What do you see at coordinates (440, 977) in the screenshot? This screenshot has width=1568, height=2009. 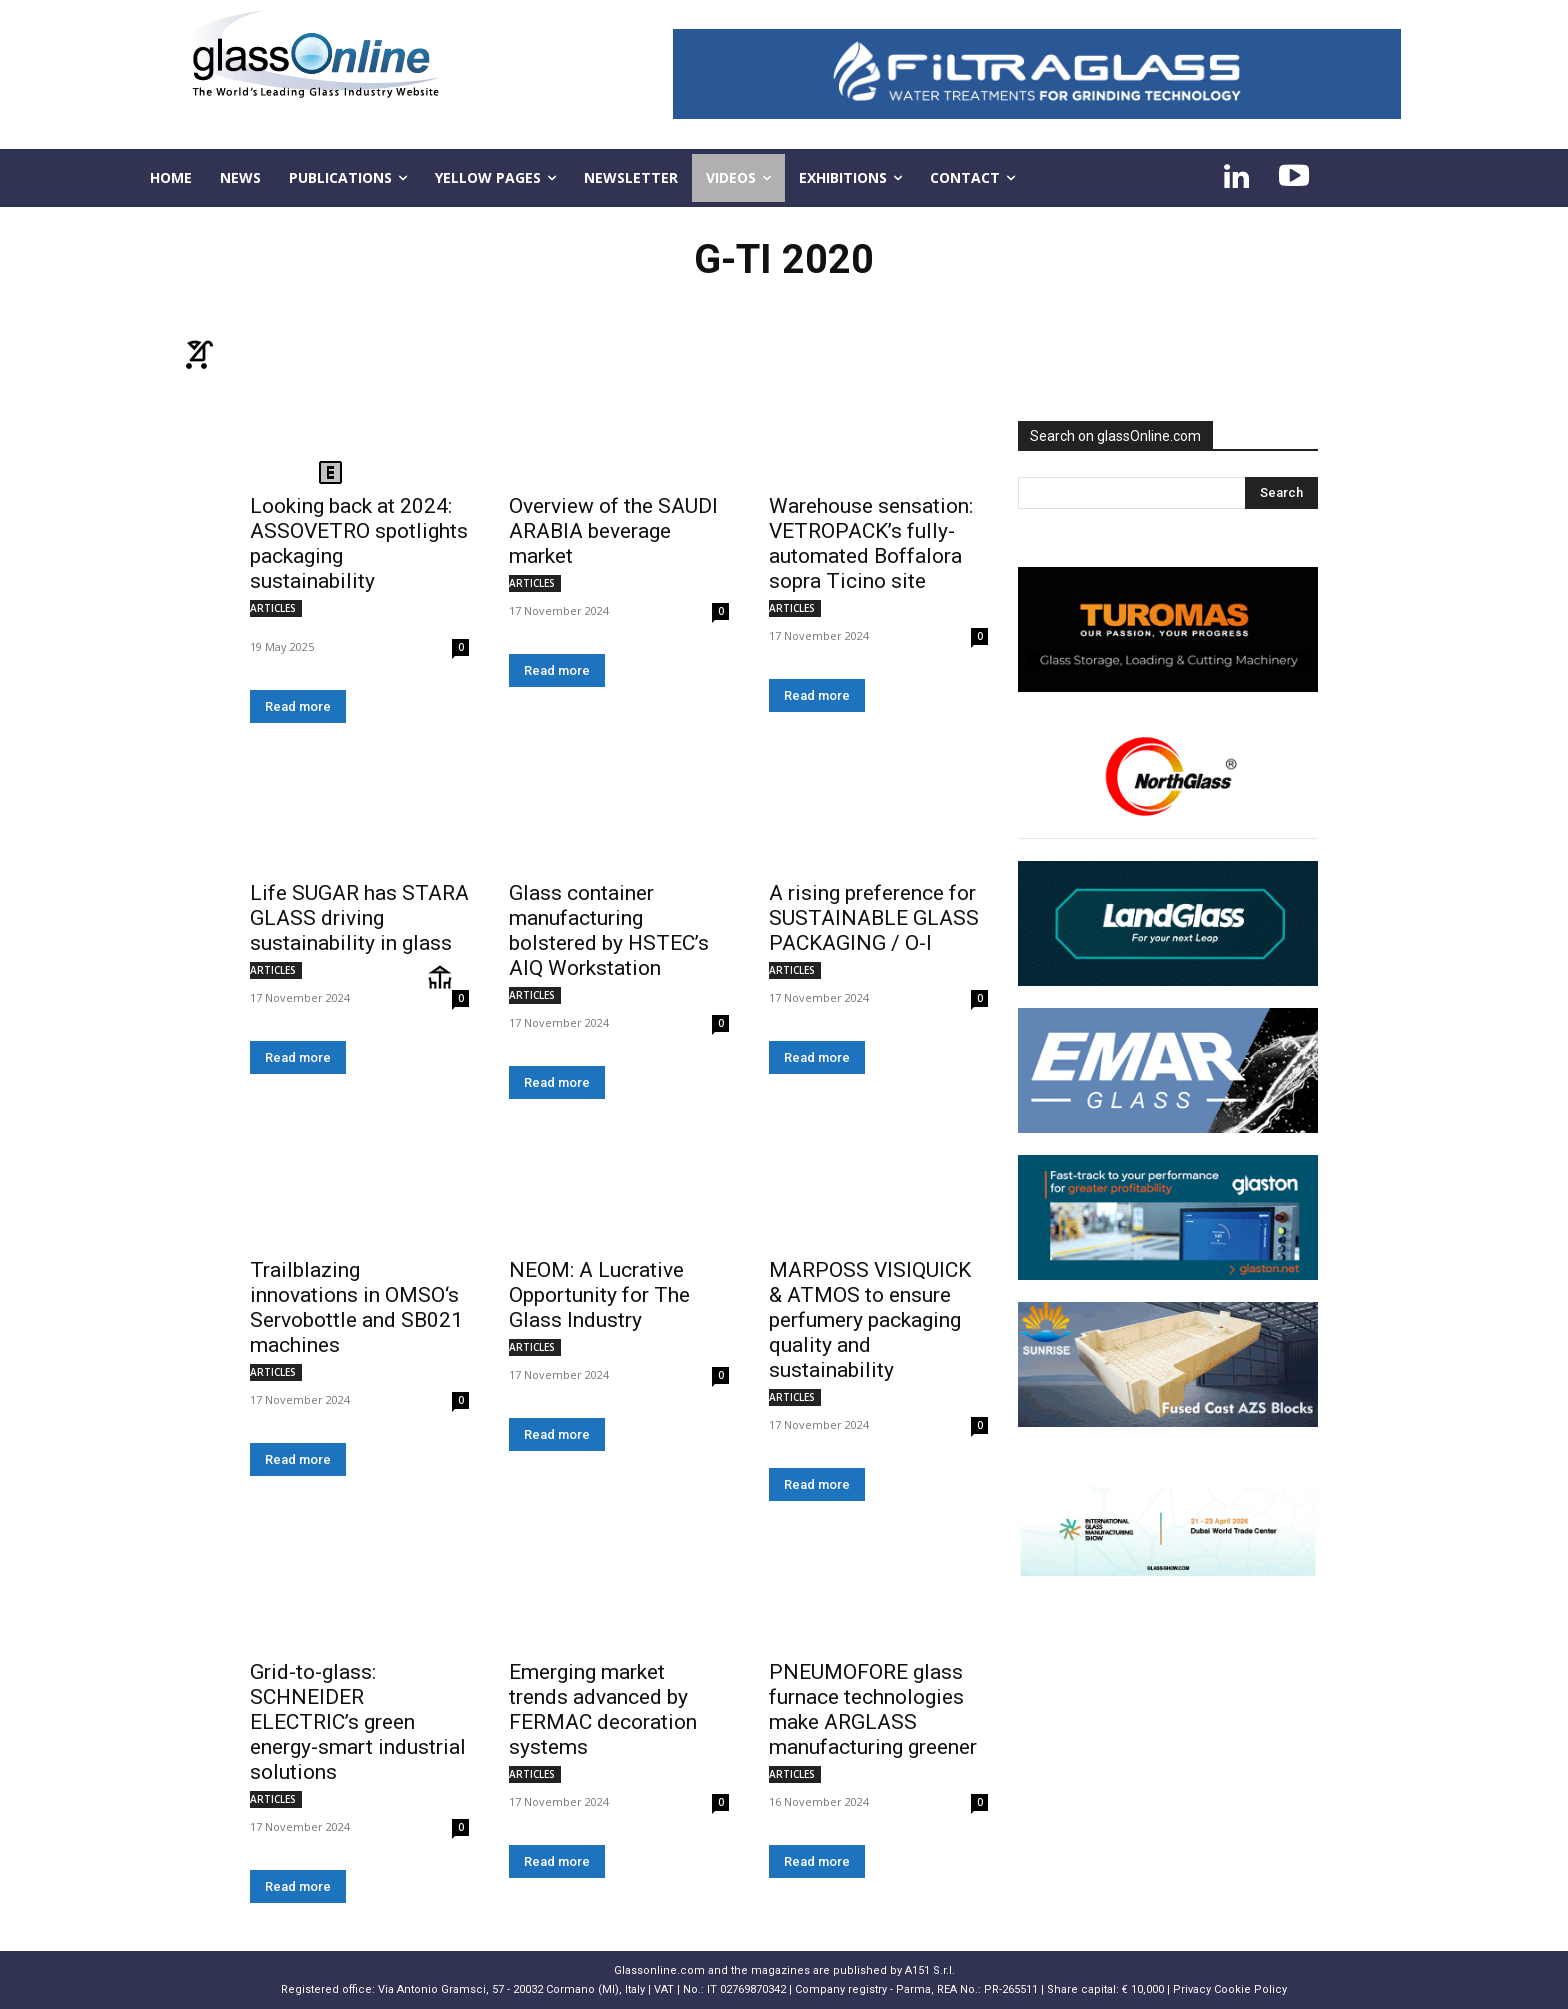 I see `access outdoor deck or patio settings` at bounding box center [440, 977].